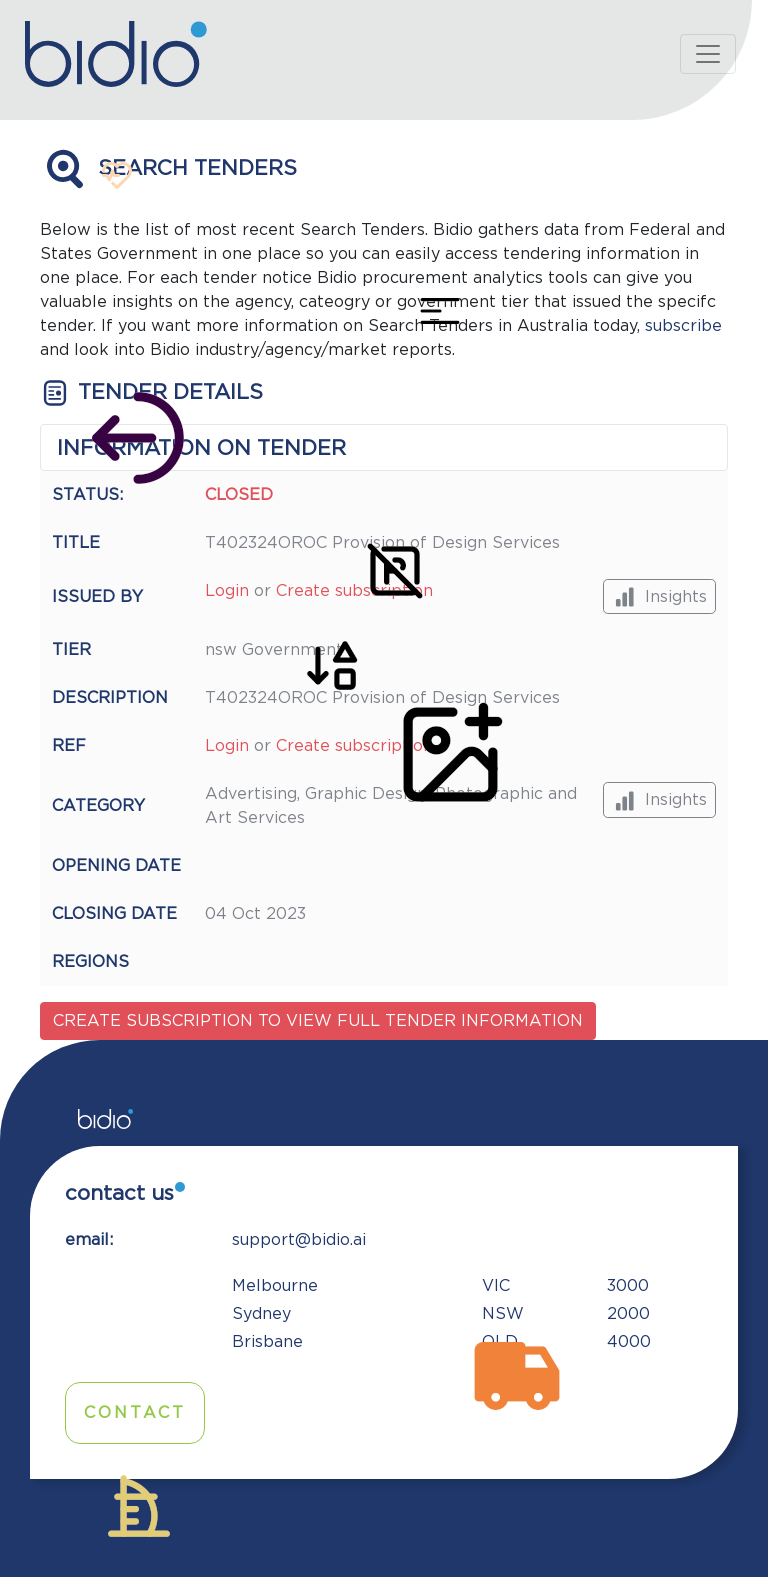 This screenshot has width=768, height=1577. What do you see at coordinates (138, 438) in the screenshot?
I see `exit or leave current screen` at bounding box center [138, 438].